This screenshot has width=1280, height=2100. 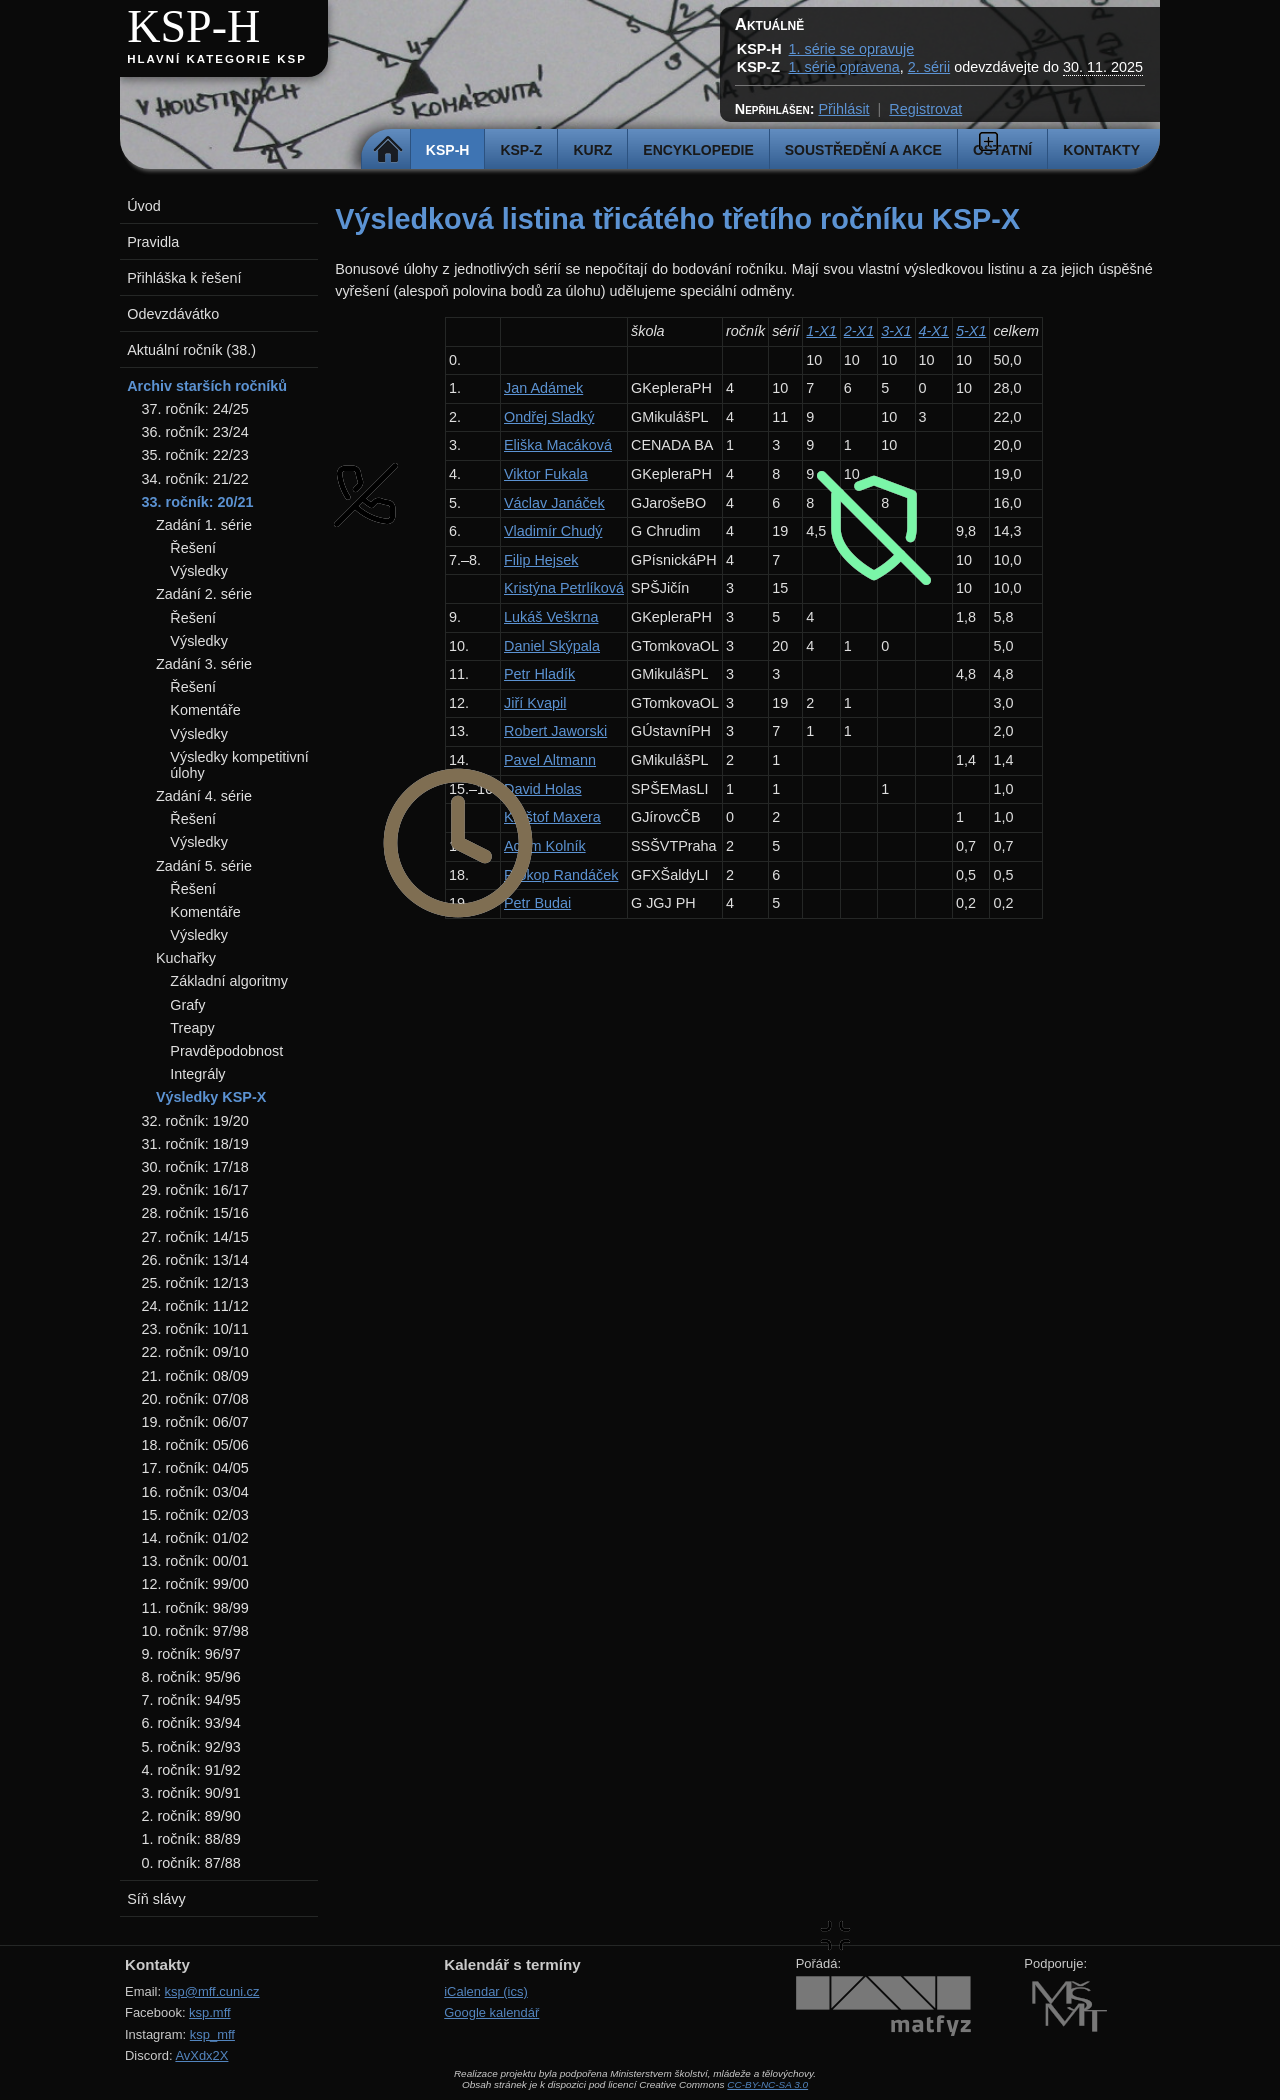 I want to click on mute or decline an incoming call, so click(x=366, y=495).